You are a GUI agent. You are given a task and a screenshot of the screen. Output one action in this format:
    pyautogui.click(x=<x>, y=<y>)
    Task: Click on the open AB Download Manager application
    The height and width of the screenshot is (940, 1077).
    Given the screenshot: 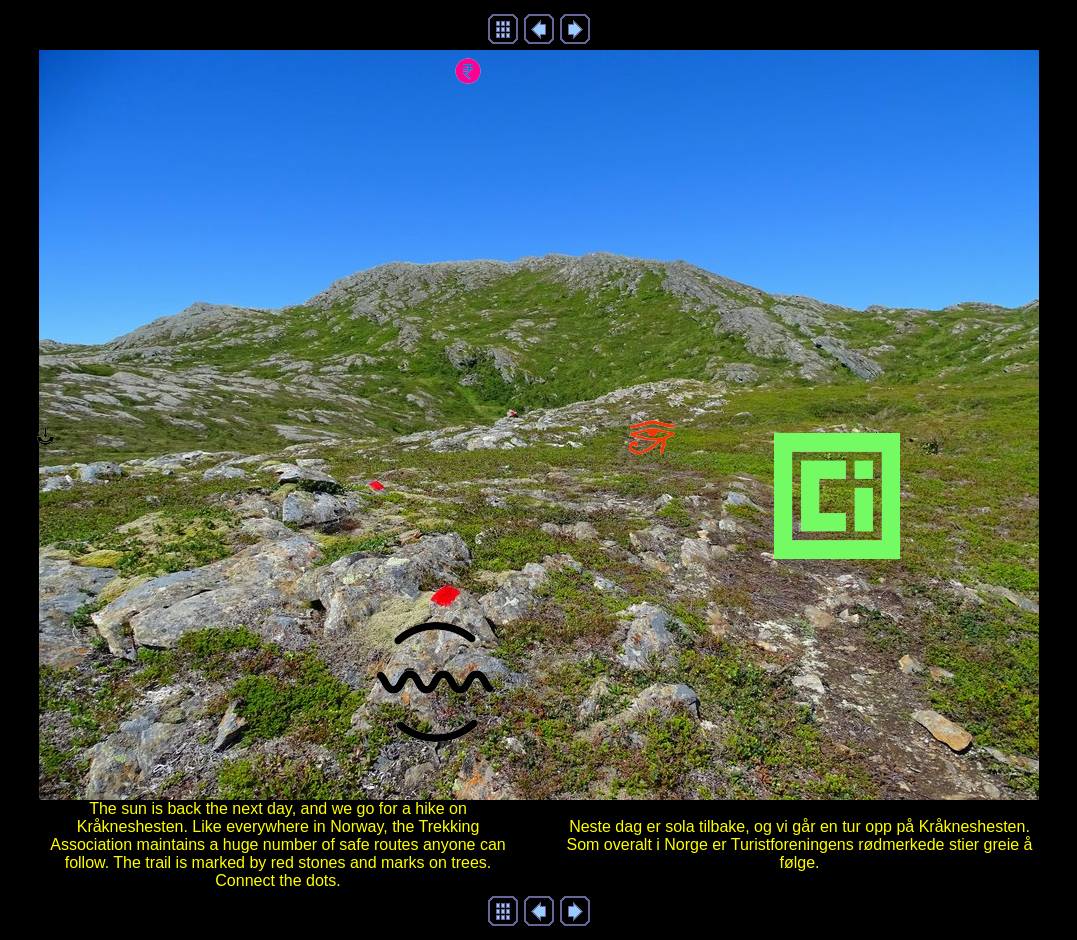 What is the action you would take?
    pyautogui.click(x=45, y=436)
    